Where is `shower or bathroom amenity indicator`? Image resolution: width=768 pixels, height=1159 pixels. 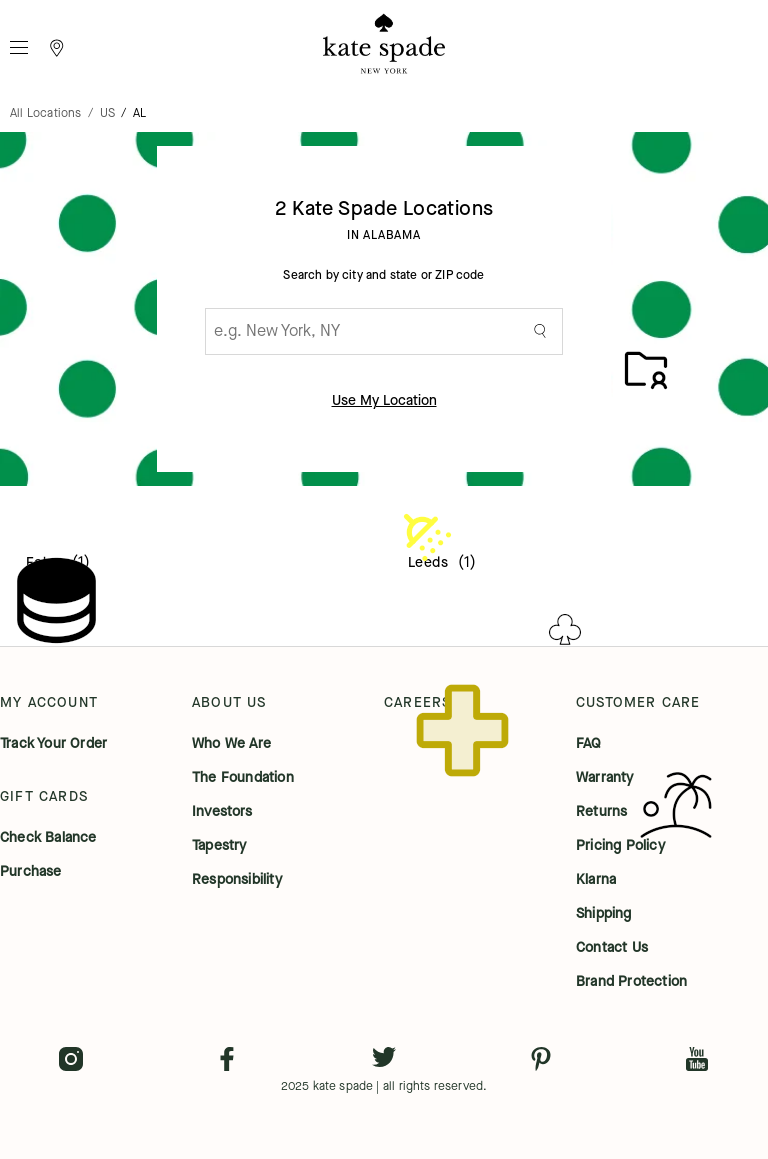 shower or bathroom amenity indicator is located at coordinates (427, 537).